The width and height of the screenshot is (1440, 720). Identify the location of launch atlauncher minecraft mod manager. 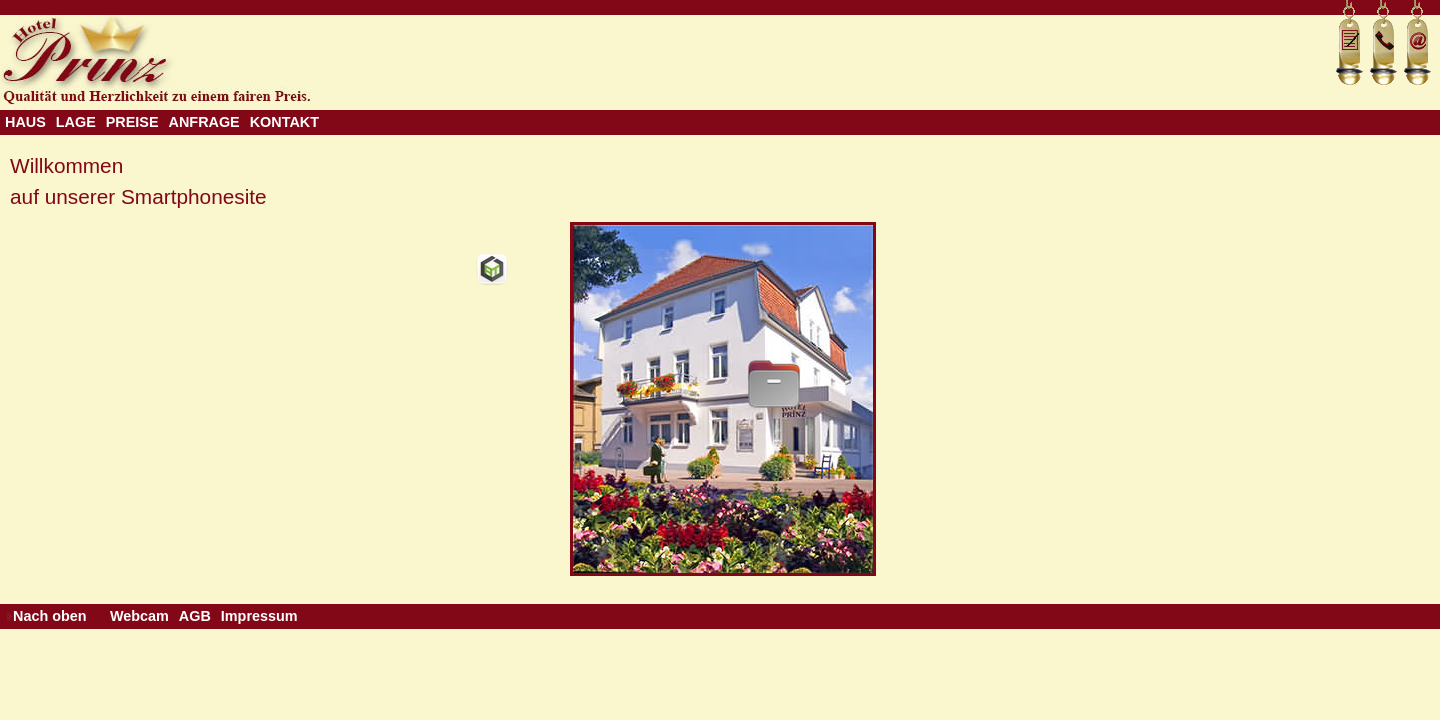
(492, 269).